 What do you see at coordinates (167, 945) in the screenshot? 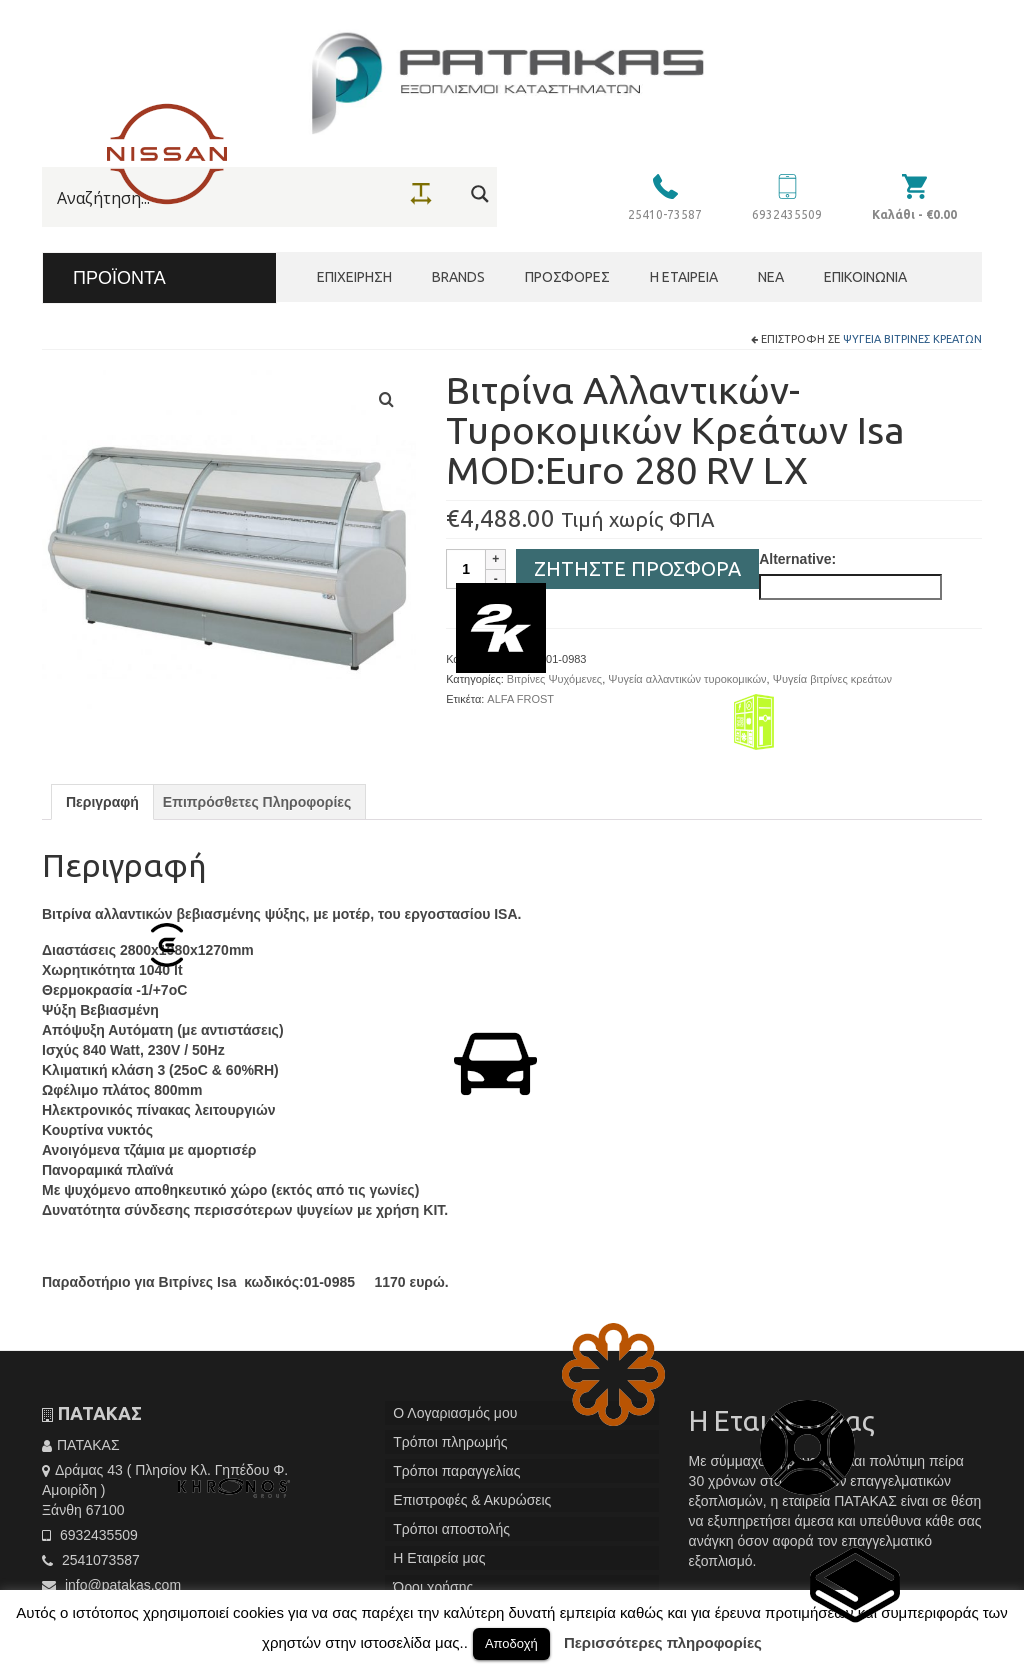
I see `ecovacs app or device connection` at bounding box center [167, 945].